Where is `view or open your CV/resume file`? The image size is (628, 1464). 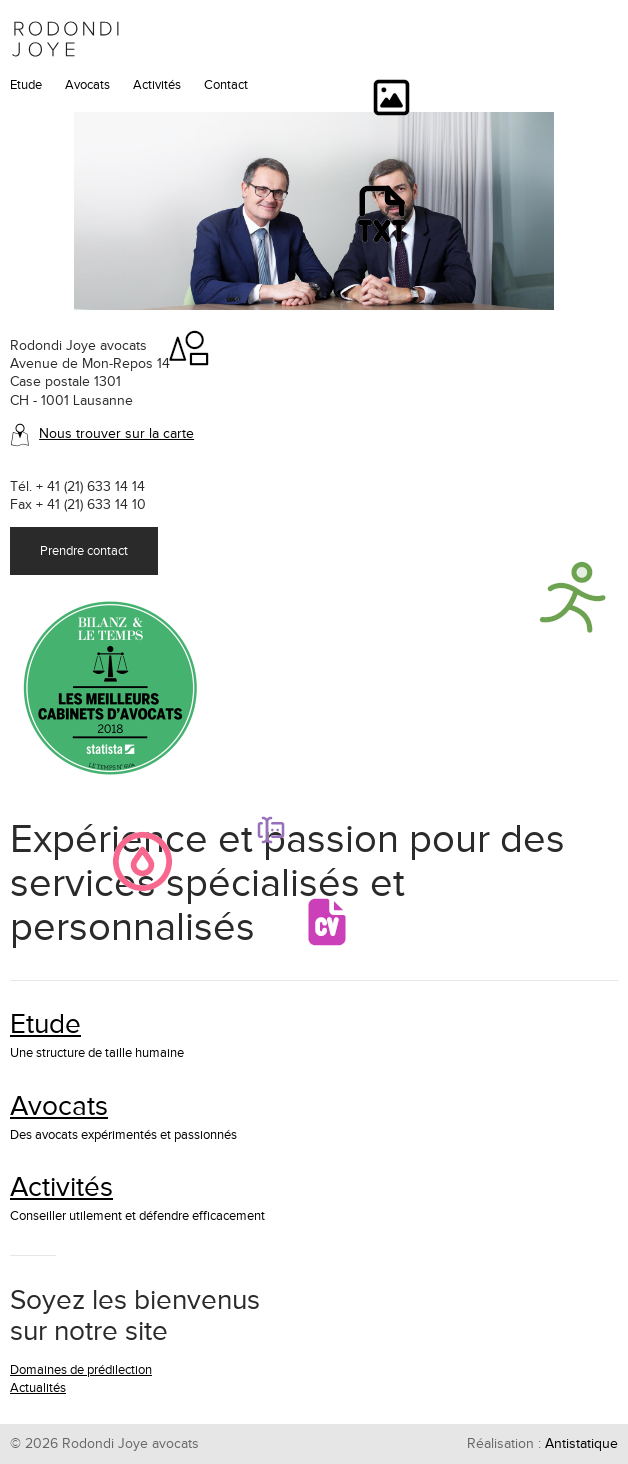
view or open your CV/resume file is located at coordinates (327, 922).